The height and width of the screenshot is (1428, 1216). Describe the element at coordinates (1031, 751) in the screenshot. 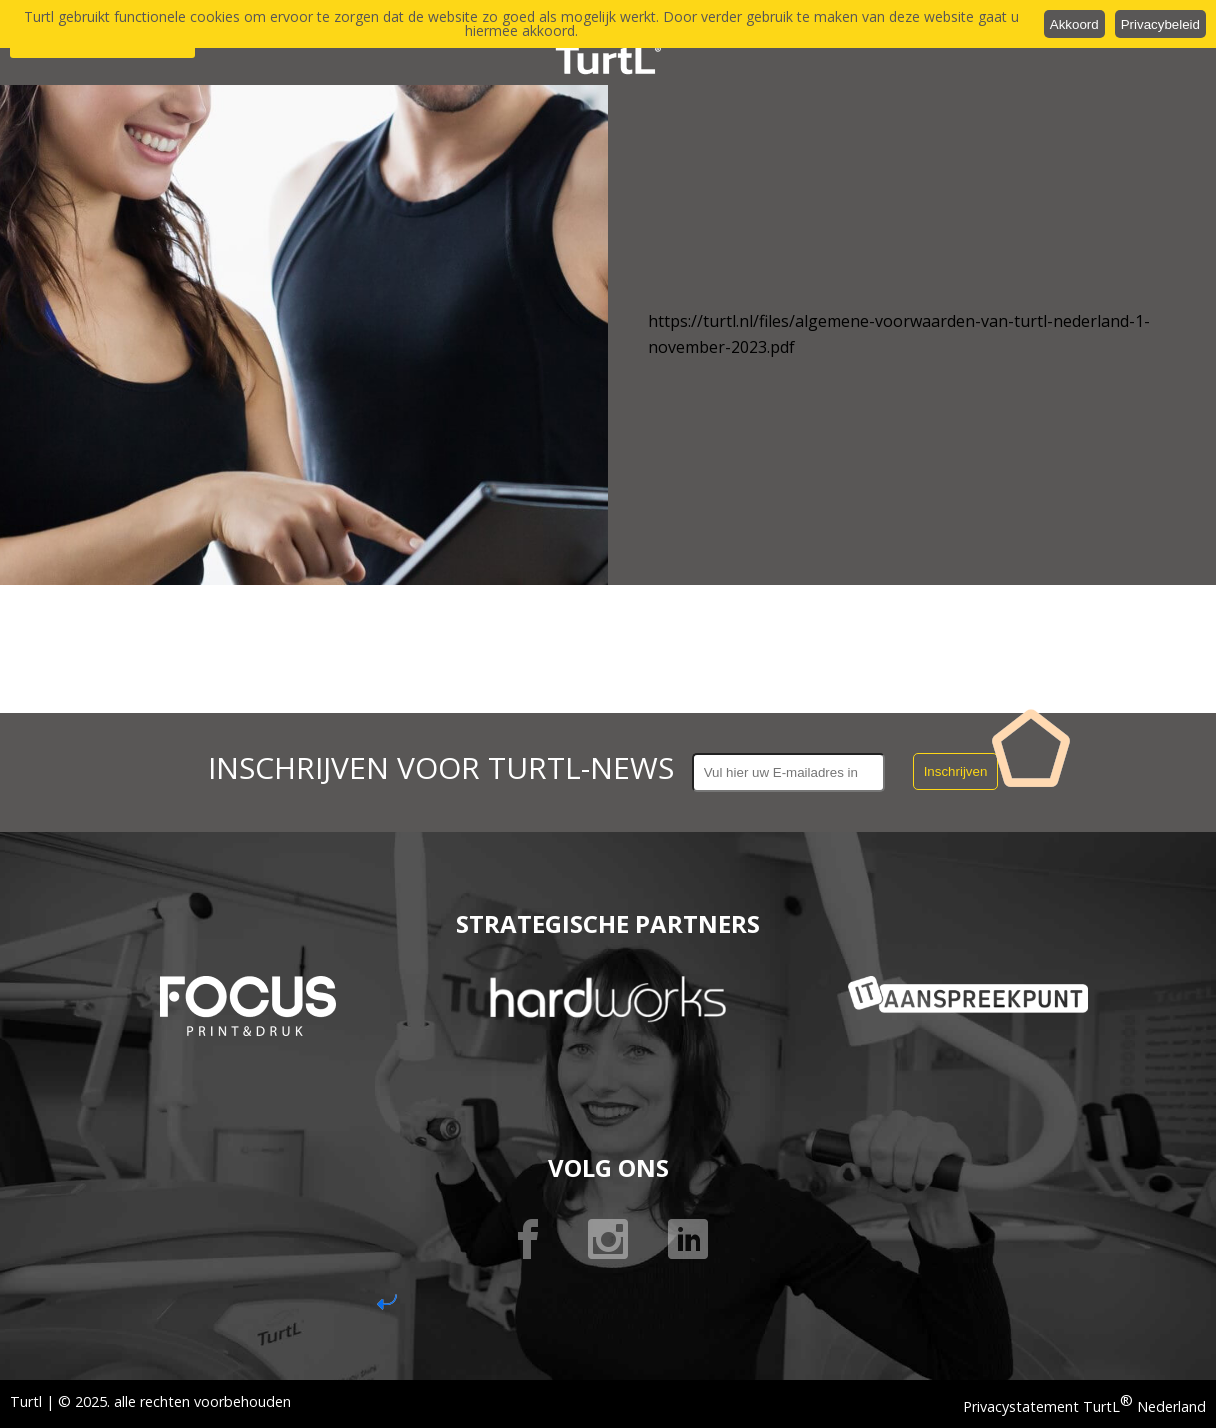

I see `pentagon shape indicator` at that location.